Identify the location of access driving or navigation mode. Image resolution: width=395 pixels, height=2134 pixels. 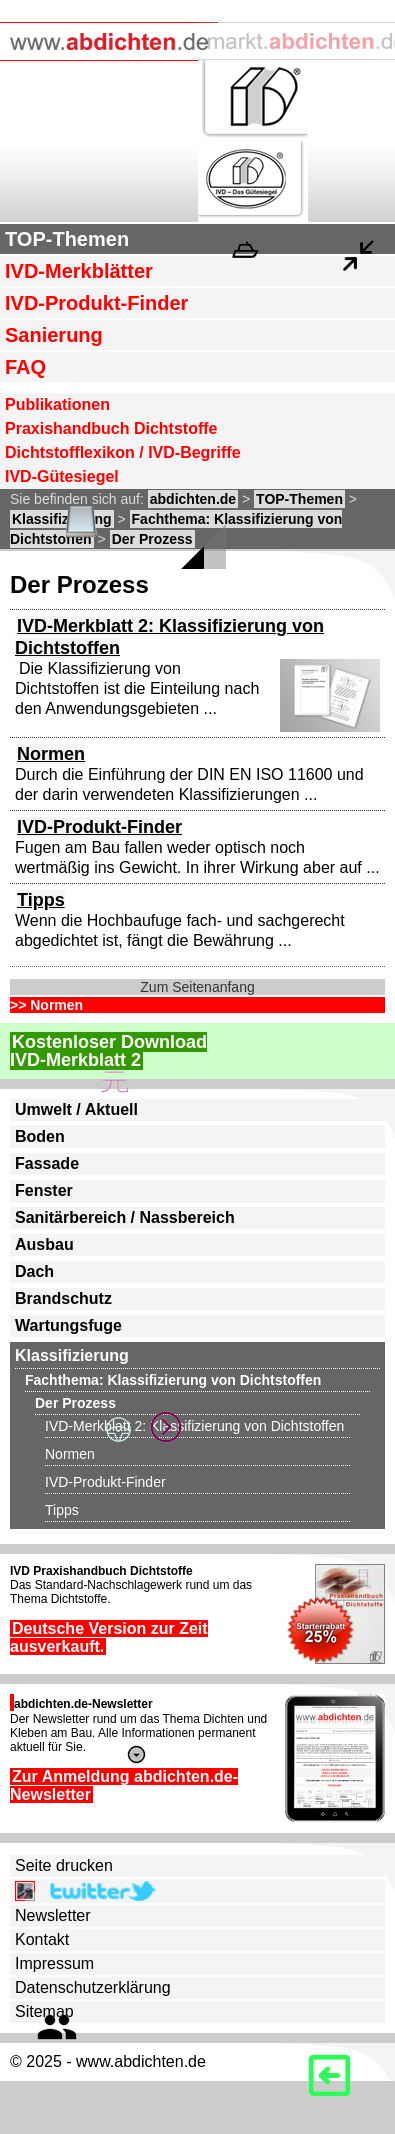
(118, 1429).